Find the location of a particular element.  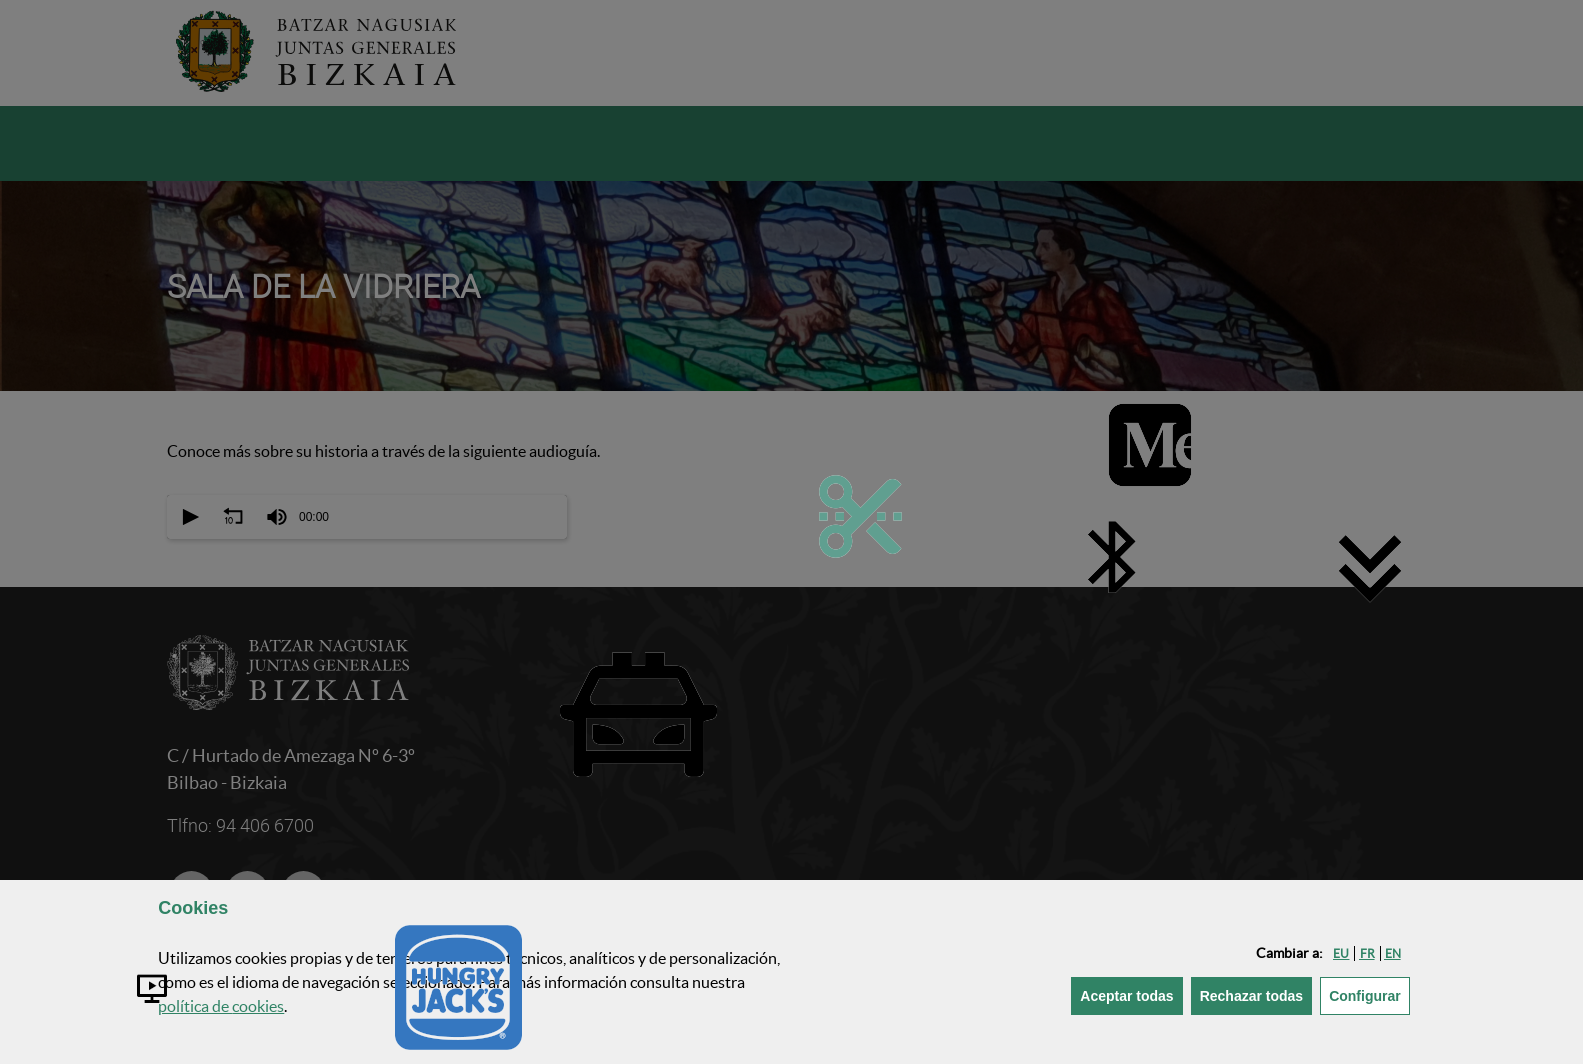

toggle bluetooth connectivity is located at coordinates (1112, 557).